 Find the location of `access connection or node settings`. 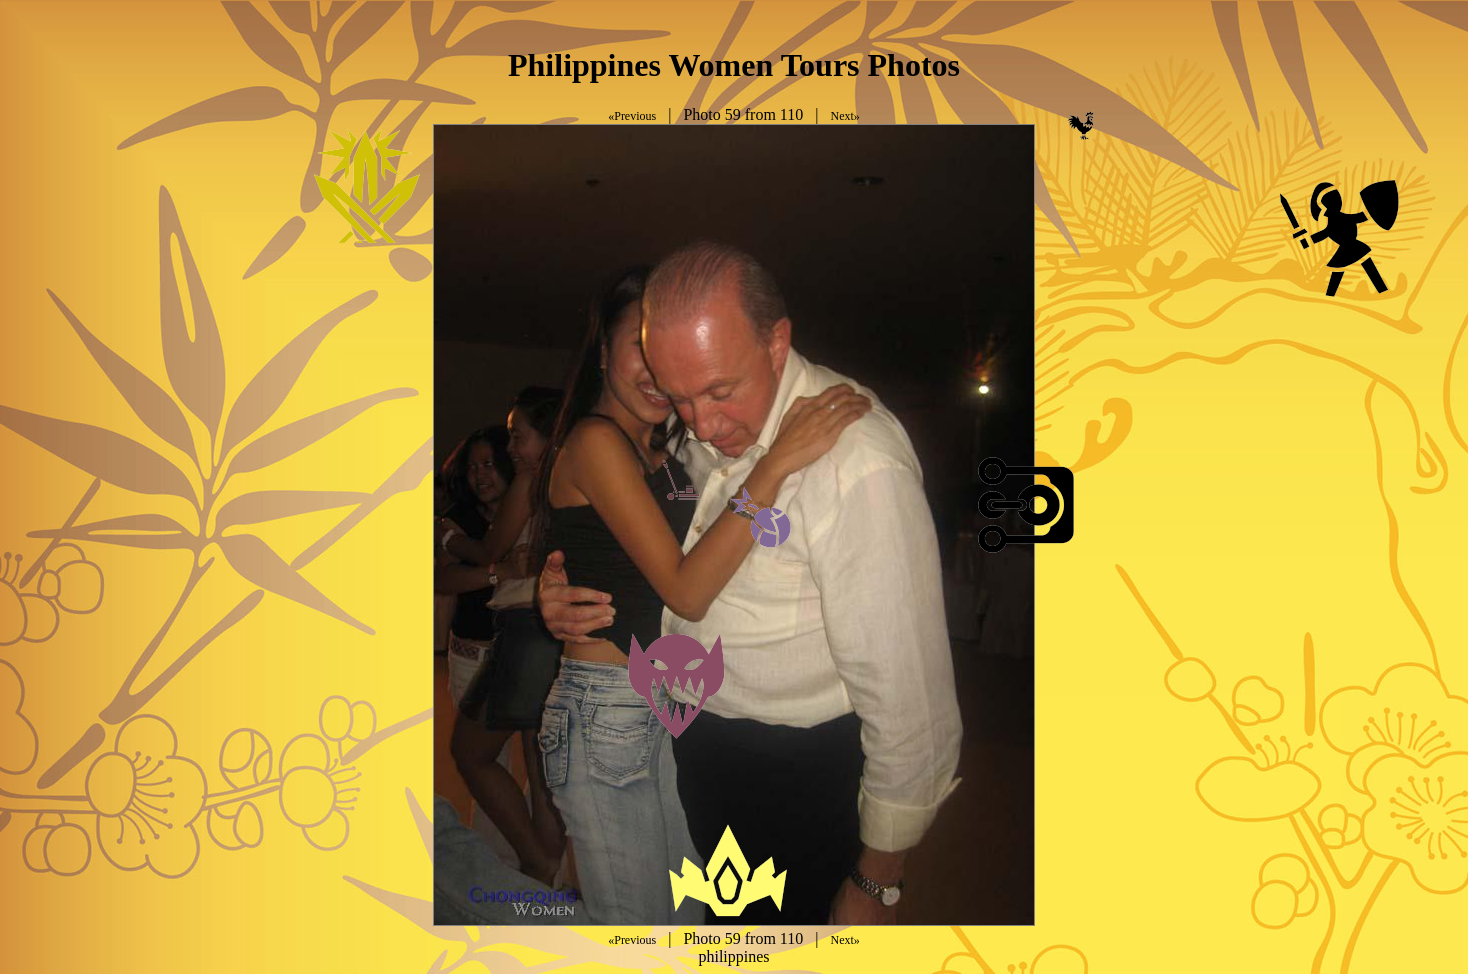

access connection or node settings is located at coordinates (1026, 505).